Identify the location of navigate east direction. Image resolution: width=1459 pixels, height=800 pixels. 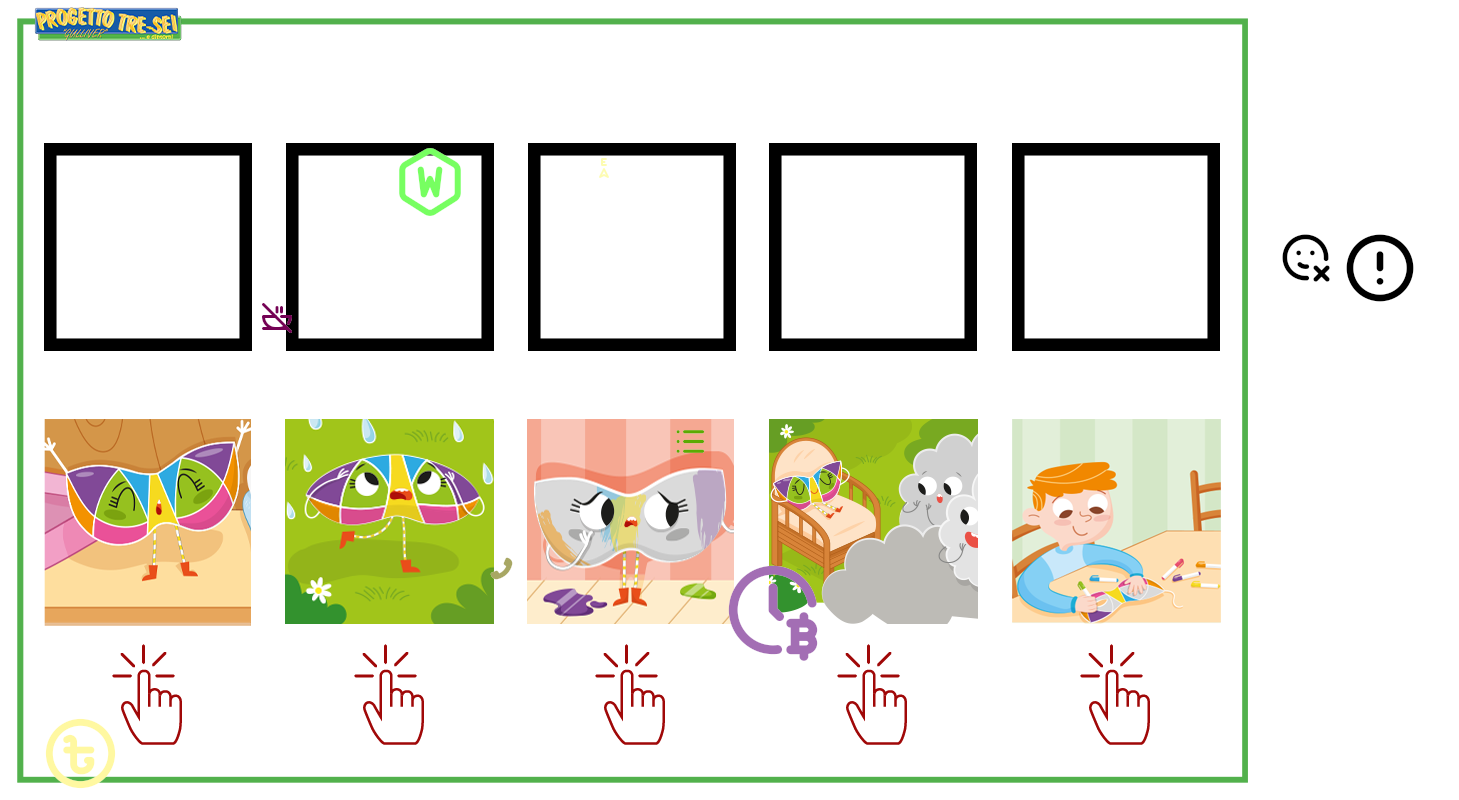
(604, 168).